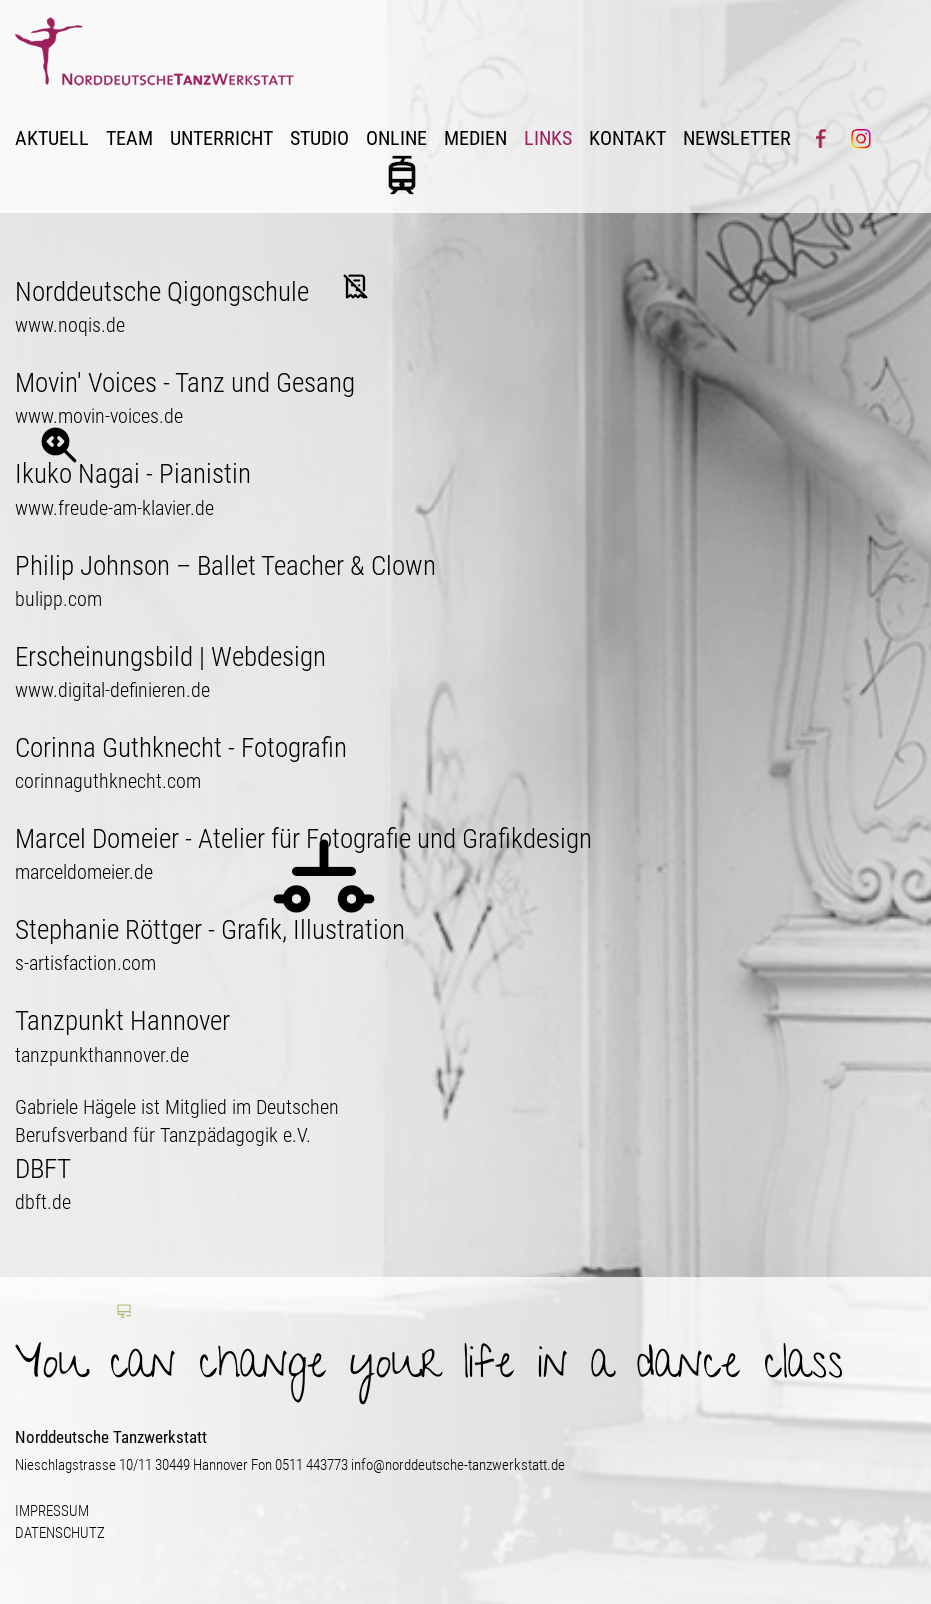 The image size is (931, 1604). What do you see at coordinates (324, 876) in the screenshot?
I see `represents a pushbutton component in a circuit diagram` at bounding box center [324, 876].